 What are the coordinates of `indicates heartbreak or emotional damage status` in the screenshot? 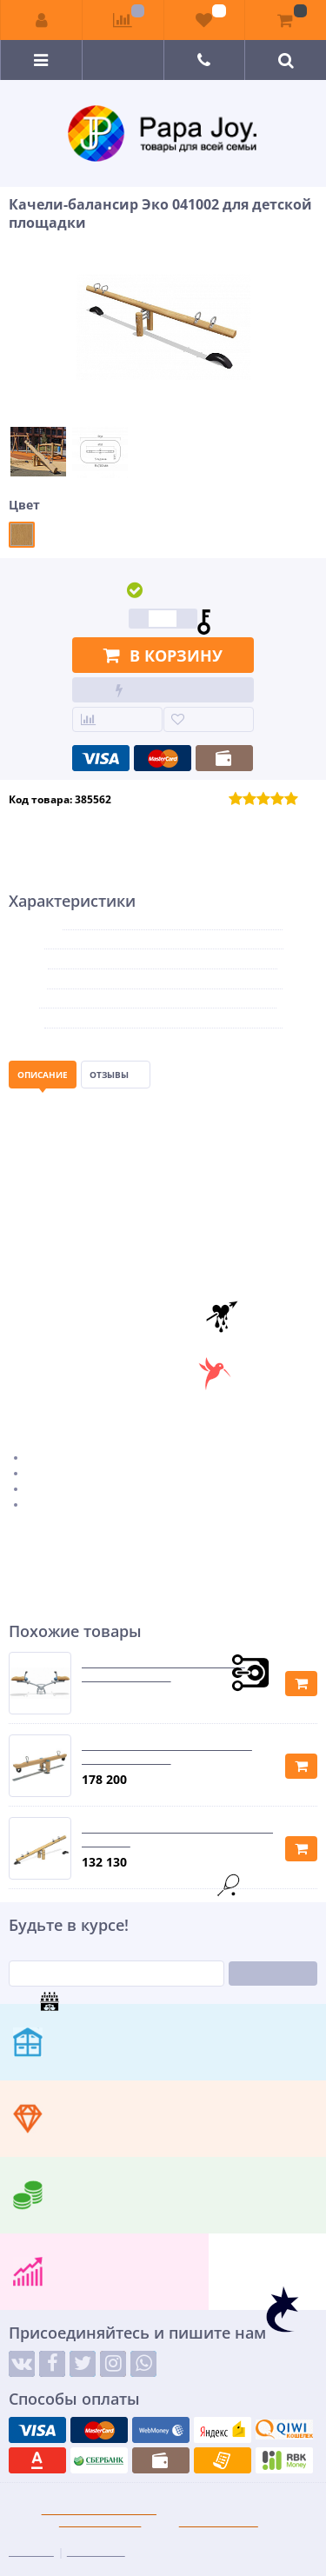 It's located at (222, 1316).